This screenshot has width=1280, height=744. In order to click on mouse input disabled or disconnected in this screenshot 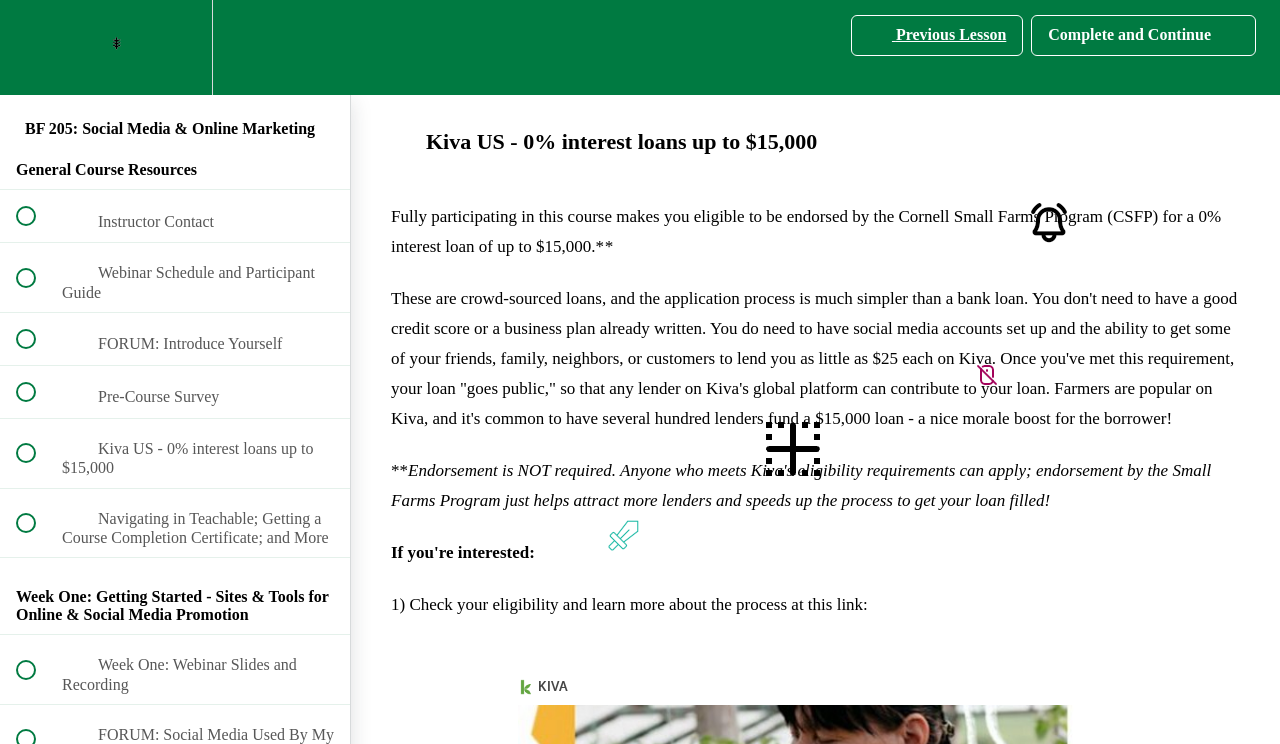, I will do `click(987, 375)`.